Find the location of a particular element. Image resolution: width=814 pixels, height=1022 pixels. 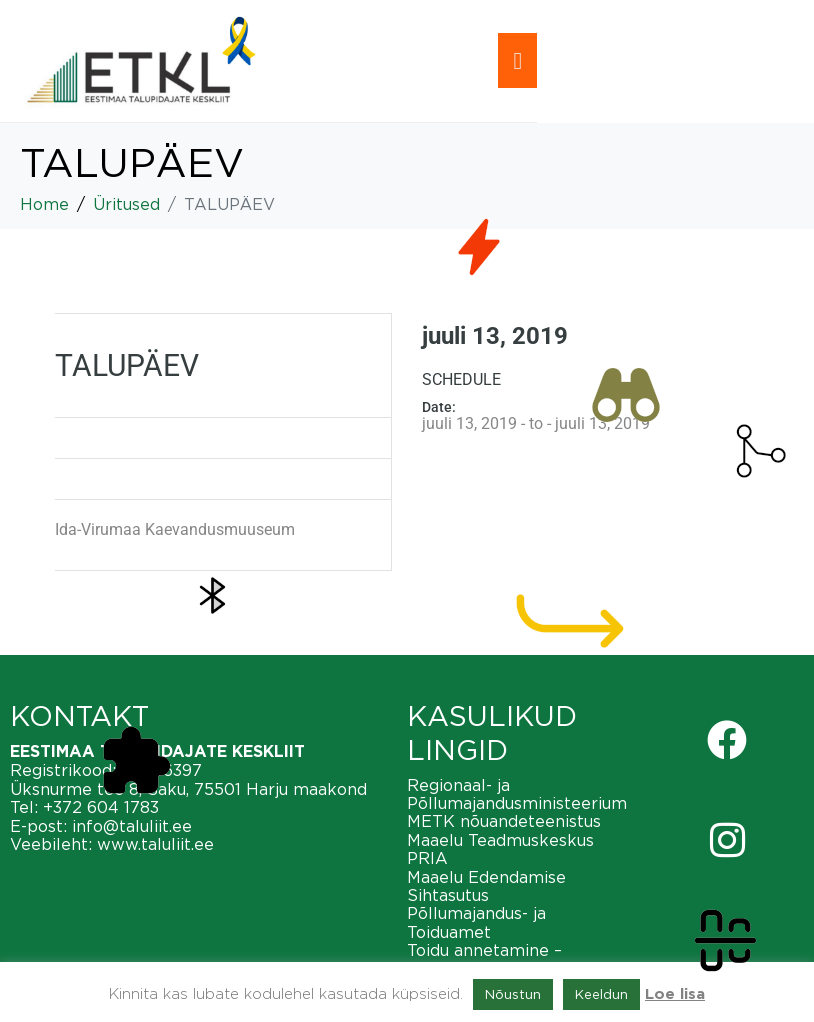

align selected objects to horizontal center is located at coordinates (725, 940).